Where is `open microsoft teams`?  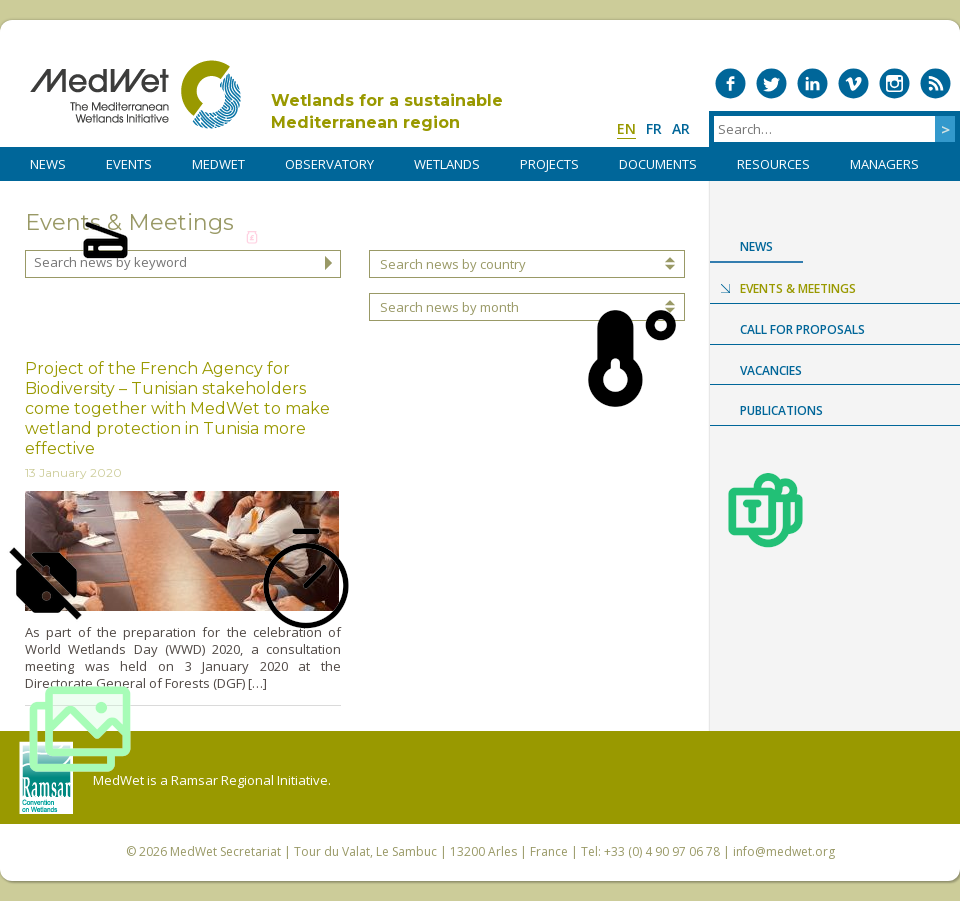
open microsoft teams is located at coordinates (765, 511).